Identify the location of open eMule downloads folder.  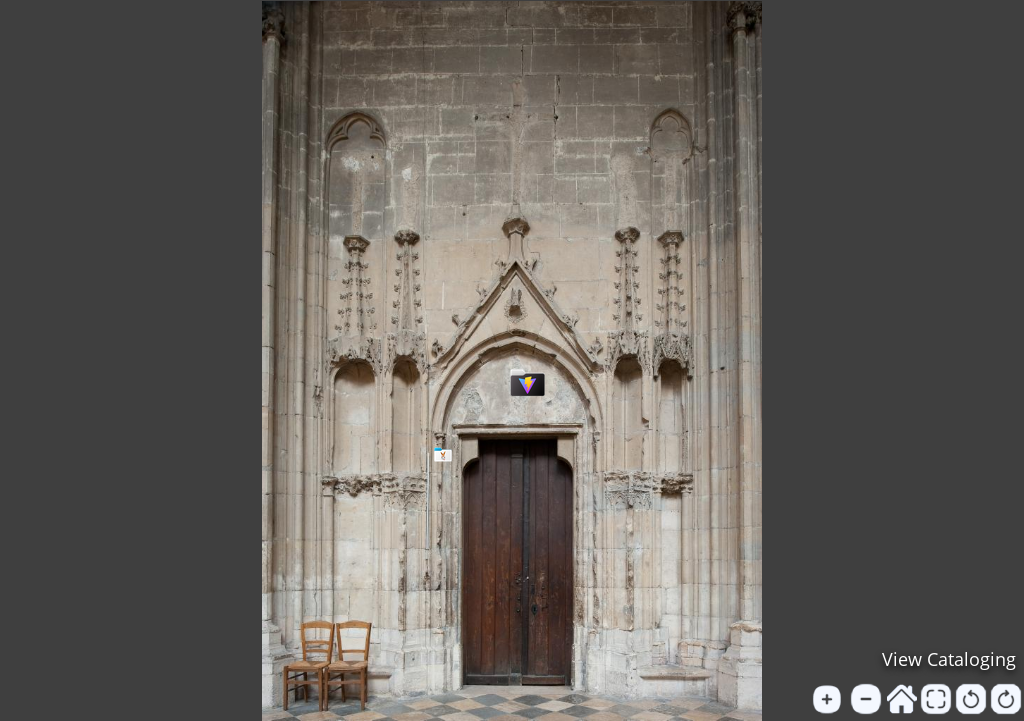
(443, 455).